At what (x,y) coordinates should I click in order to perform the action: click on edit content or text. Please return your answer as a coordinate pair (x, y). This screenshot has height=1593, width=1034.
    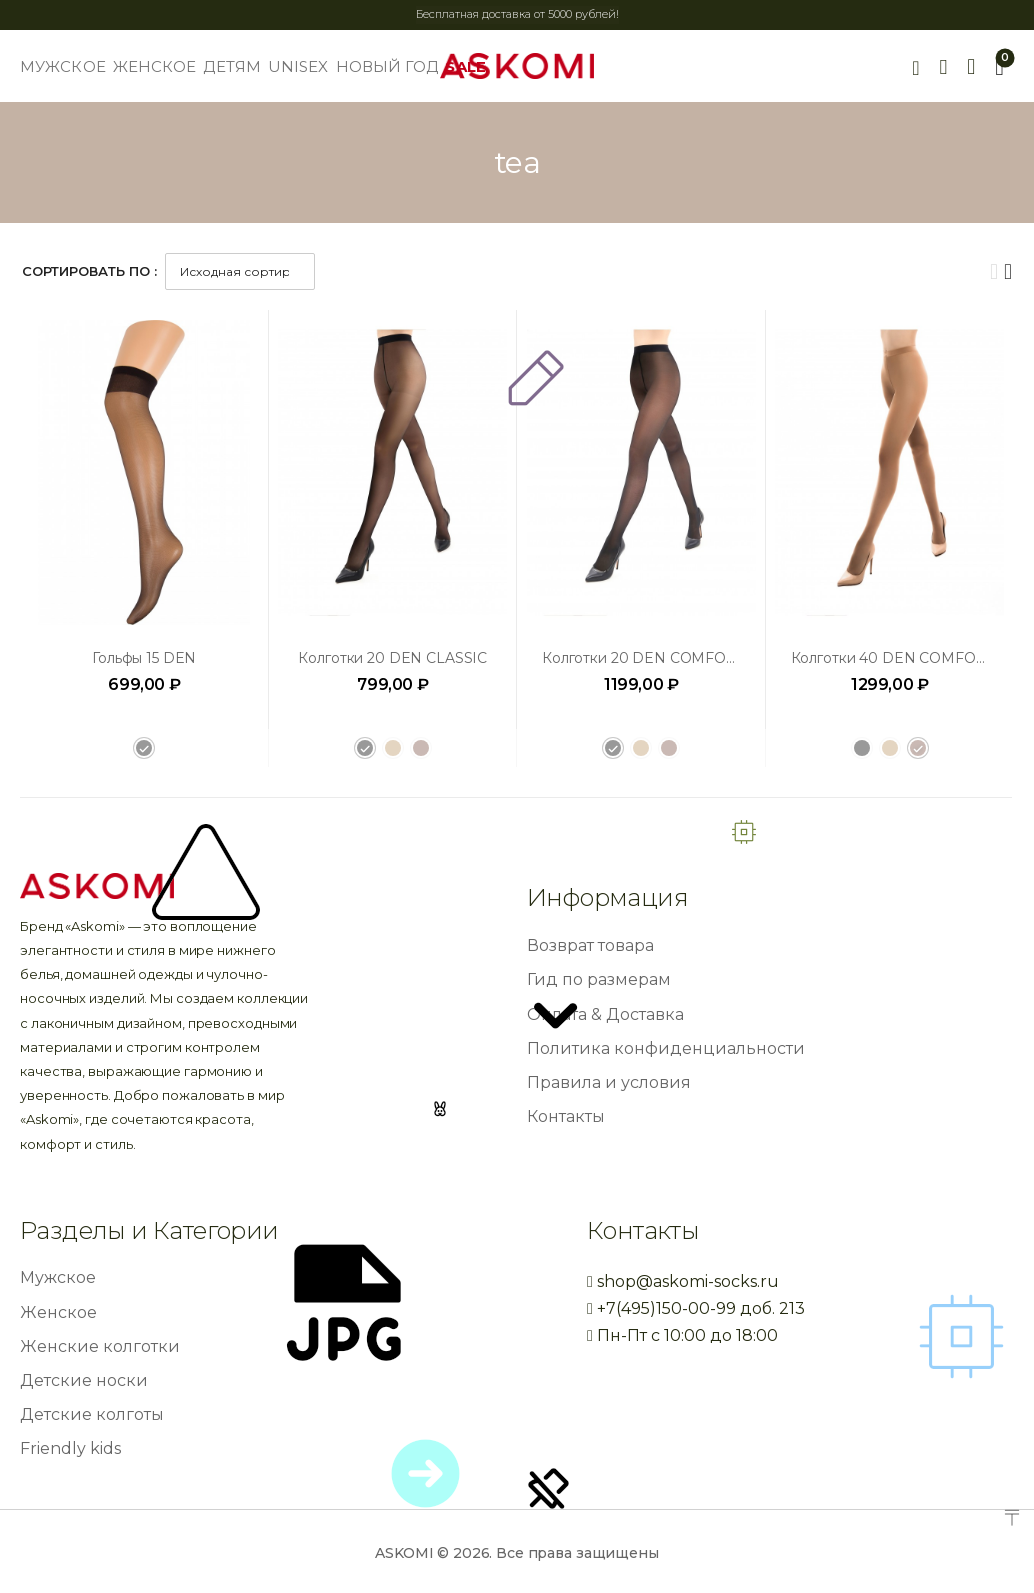
    Looking at the image, I should click on (535, 379).